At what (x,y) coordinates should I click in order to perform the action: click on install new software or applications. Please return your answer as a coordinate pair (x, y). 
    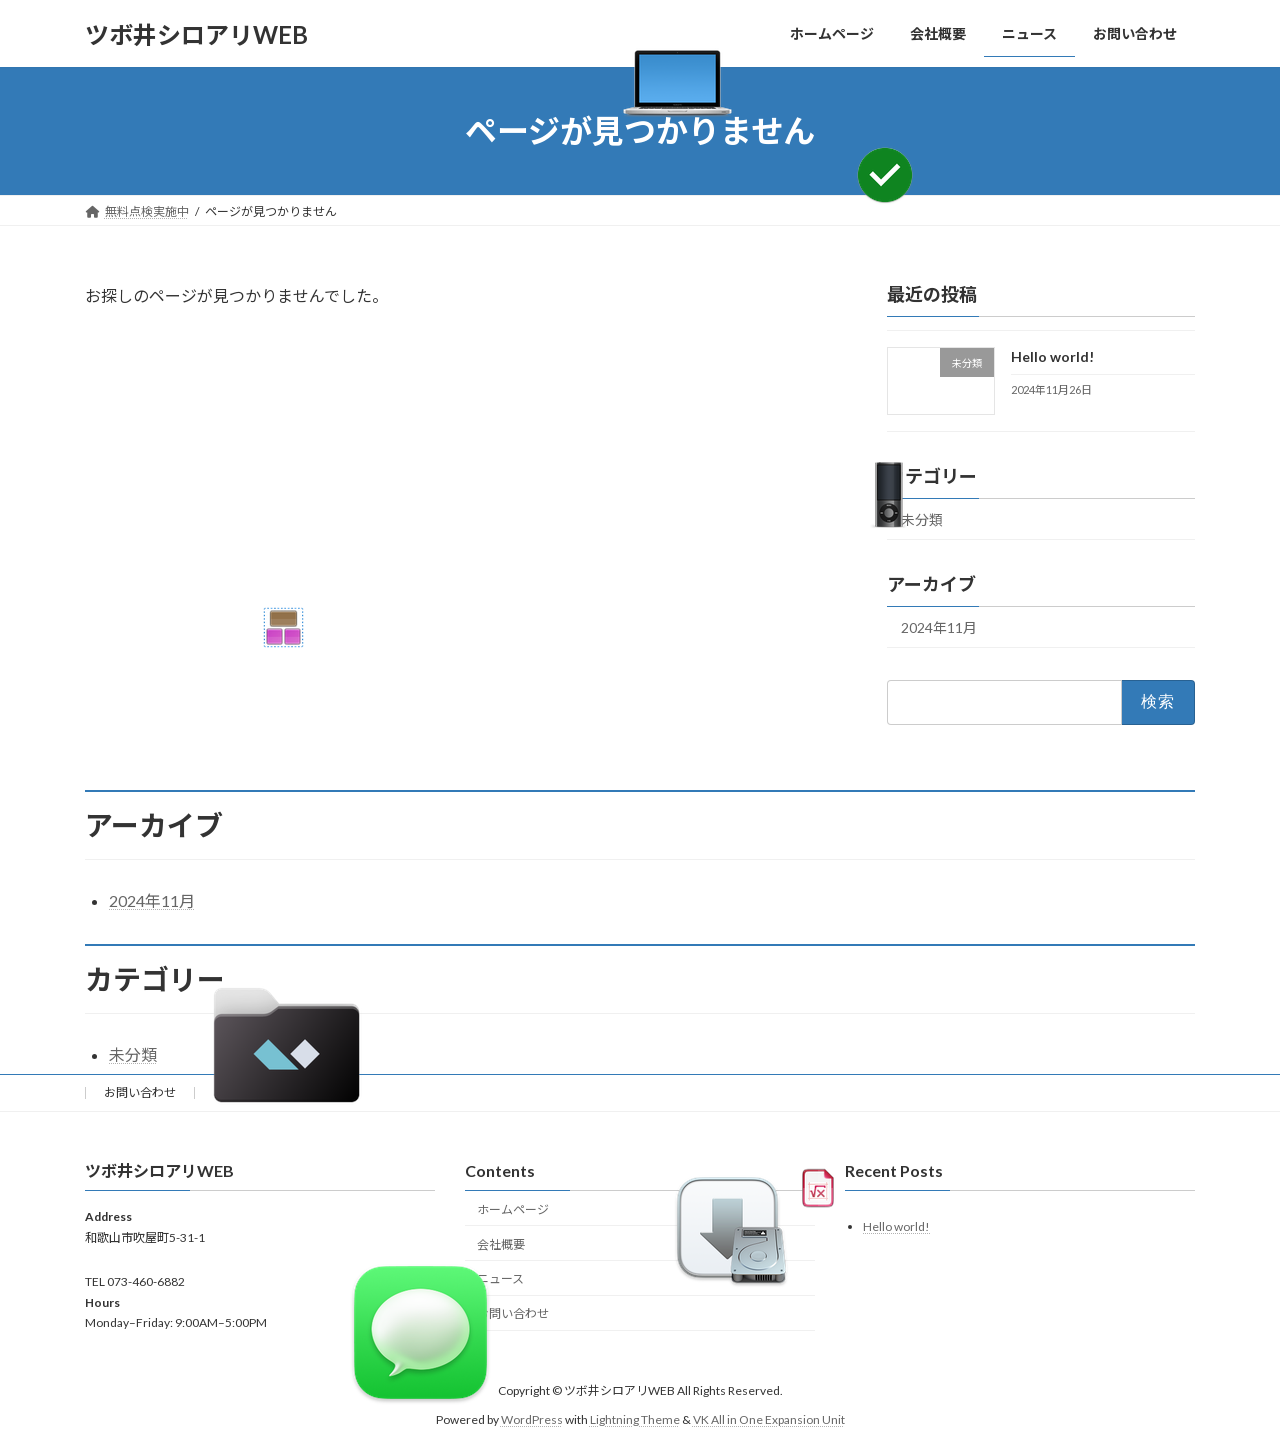
    Looking at the image, I should click on (727, 1227).